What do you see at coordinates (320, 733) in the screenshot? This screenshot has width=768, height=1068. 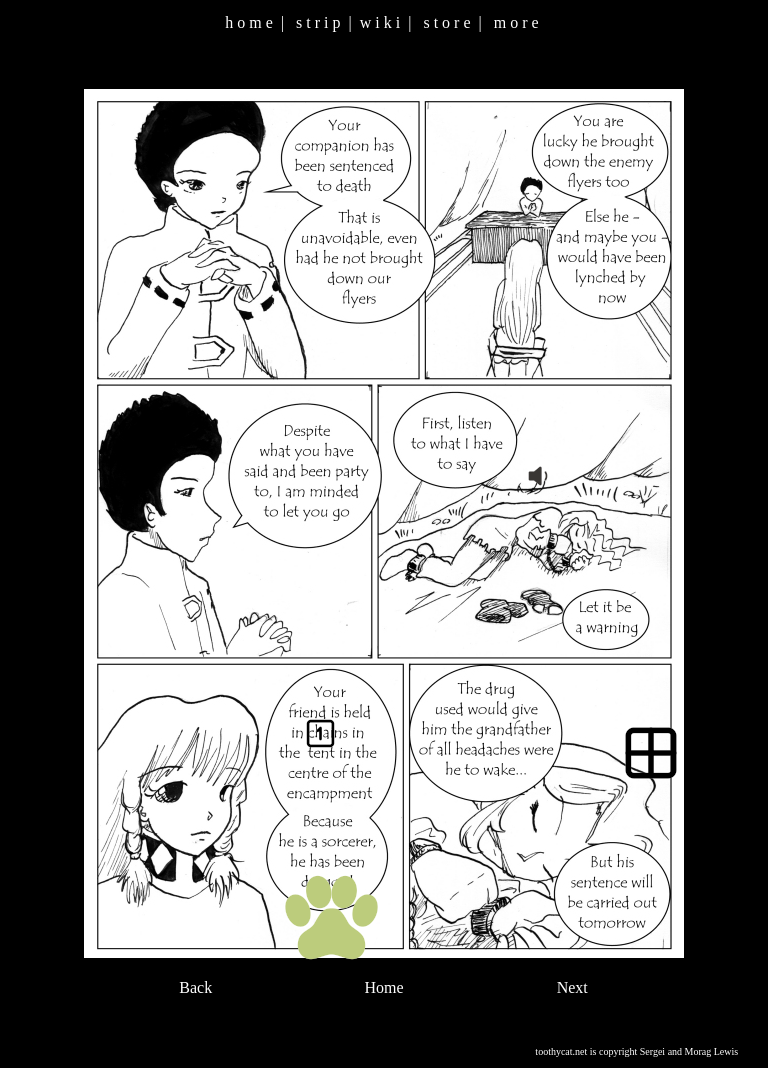 I see `indicates first step in a sequence` at bounding box center [320, 733].